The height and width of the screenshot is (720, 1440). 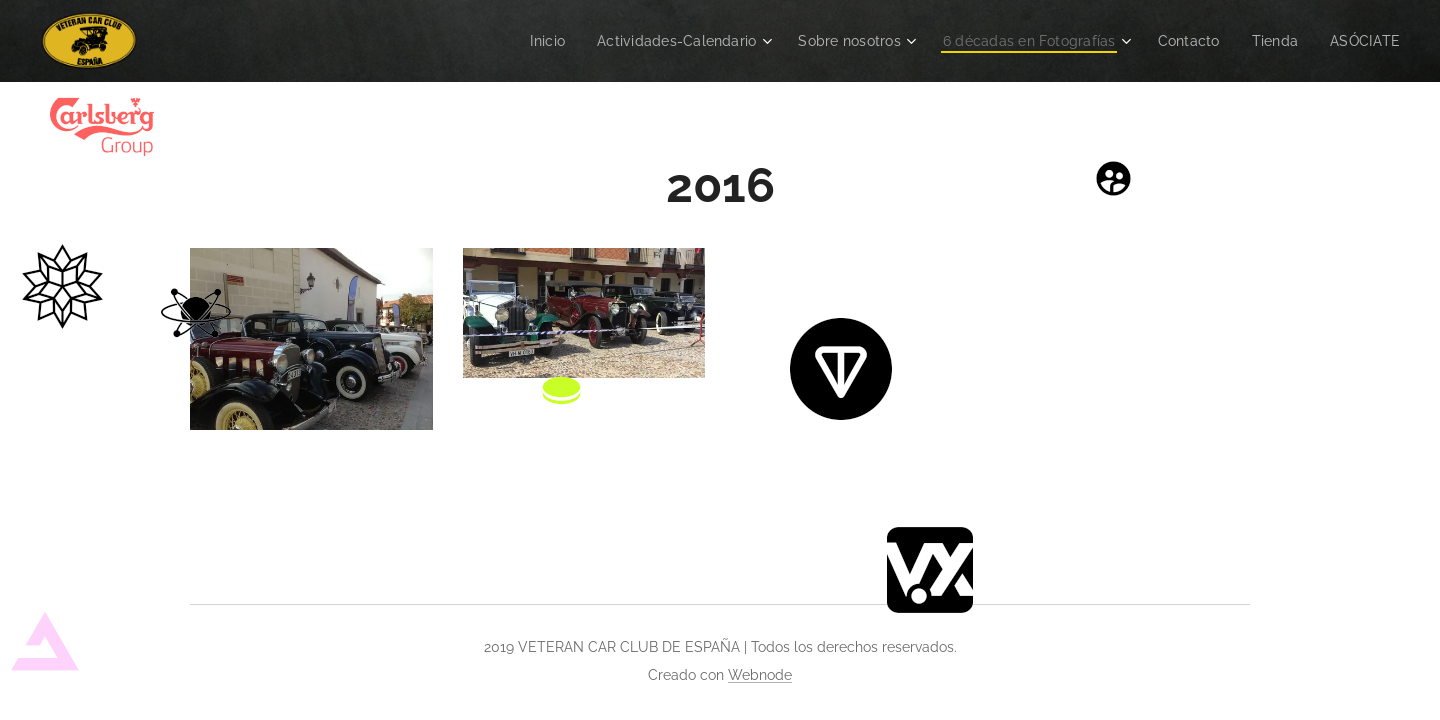 What do you see at coordinates (841, 369) in the screenshot?
I see `open TON wallet or blockchain app` at bounding box center [841, 369].